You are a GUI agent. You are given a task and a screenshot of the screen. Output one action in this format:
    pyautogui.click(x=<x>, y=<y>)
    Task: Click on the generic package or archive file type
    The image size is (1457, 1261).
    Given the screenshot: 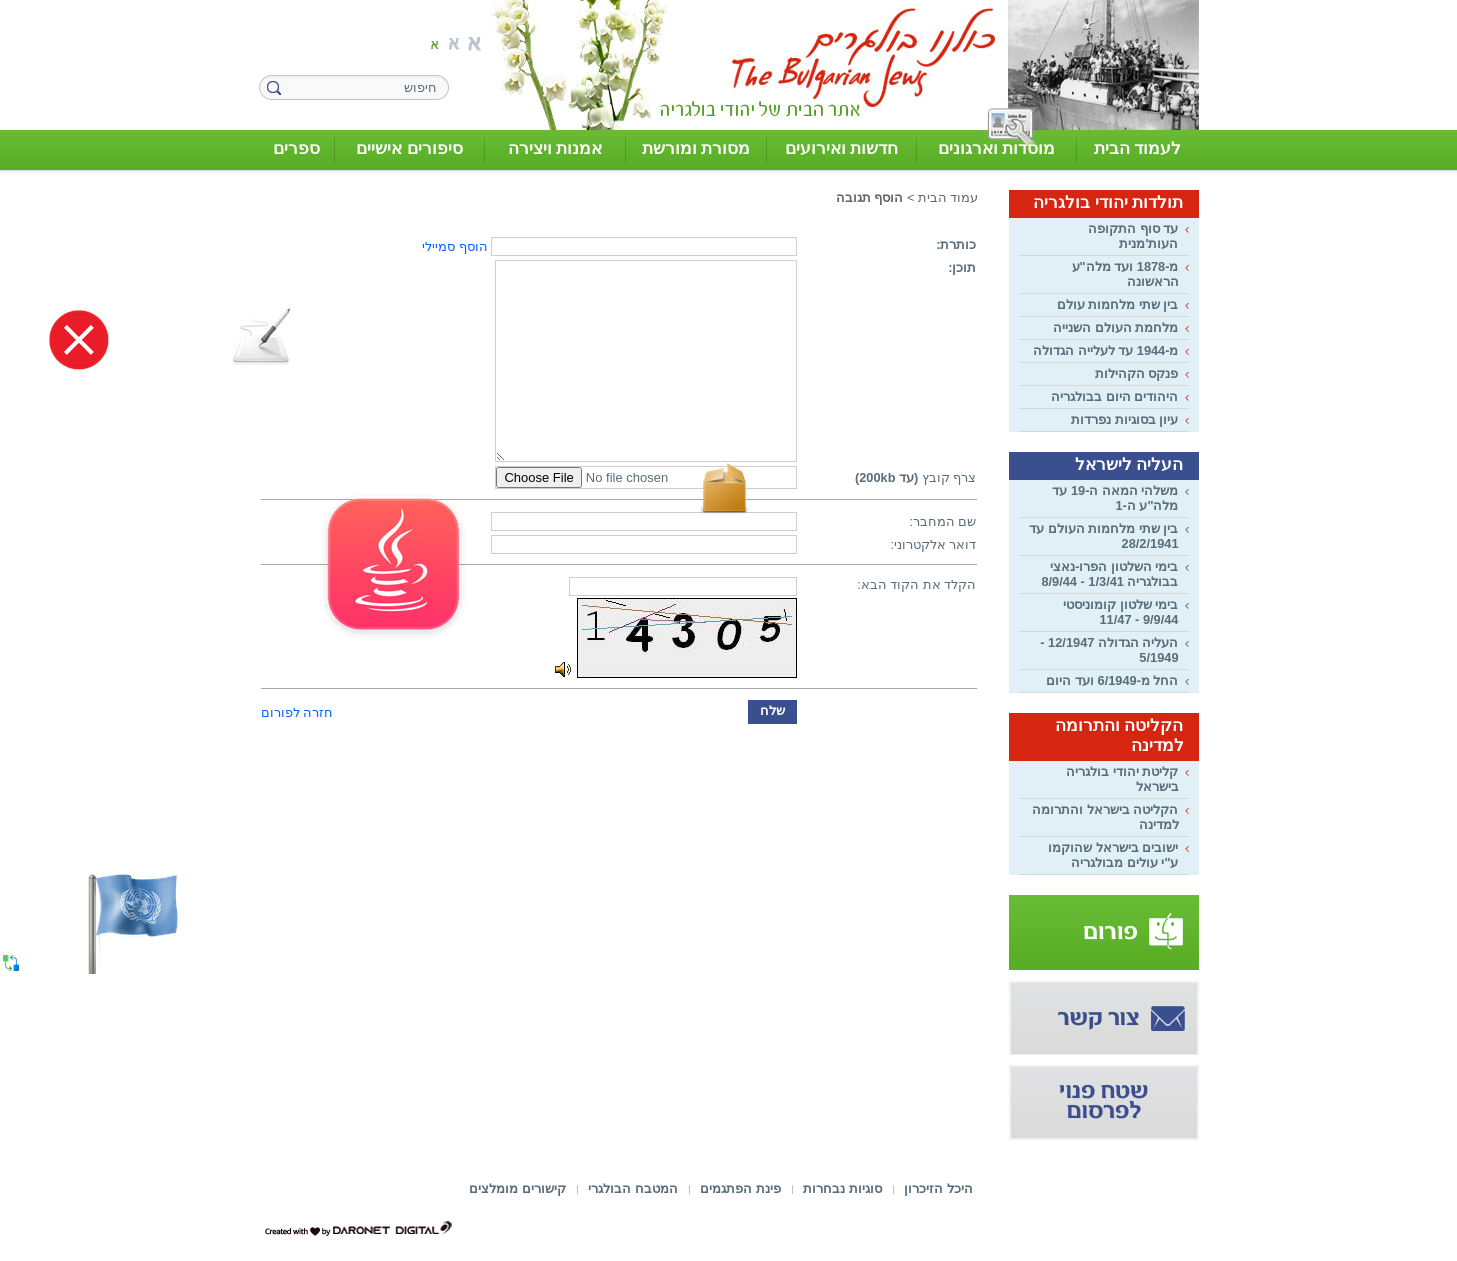 What is the action you would take?
    pyautogui.click(x=724, y=489)
    